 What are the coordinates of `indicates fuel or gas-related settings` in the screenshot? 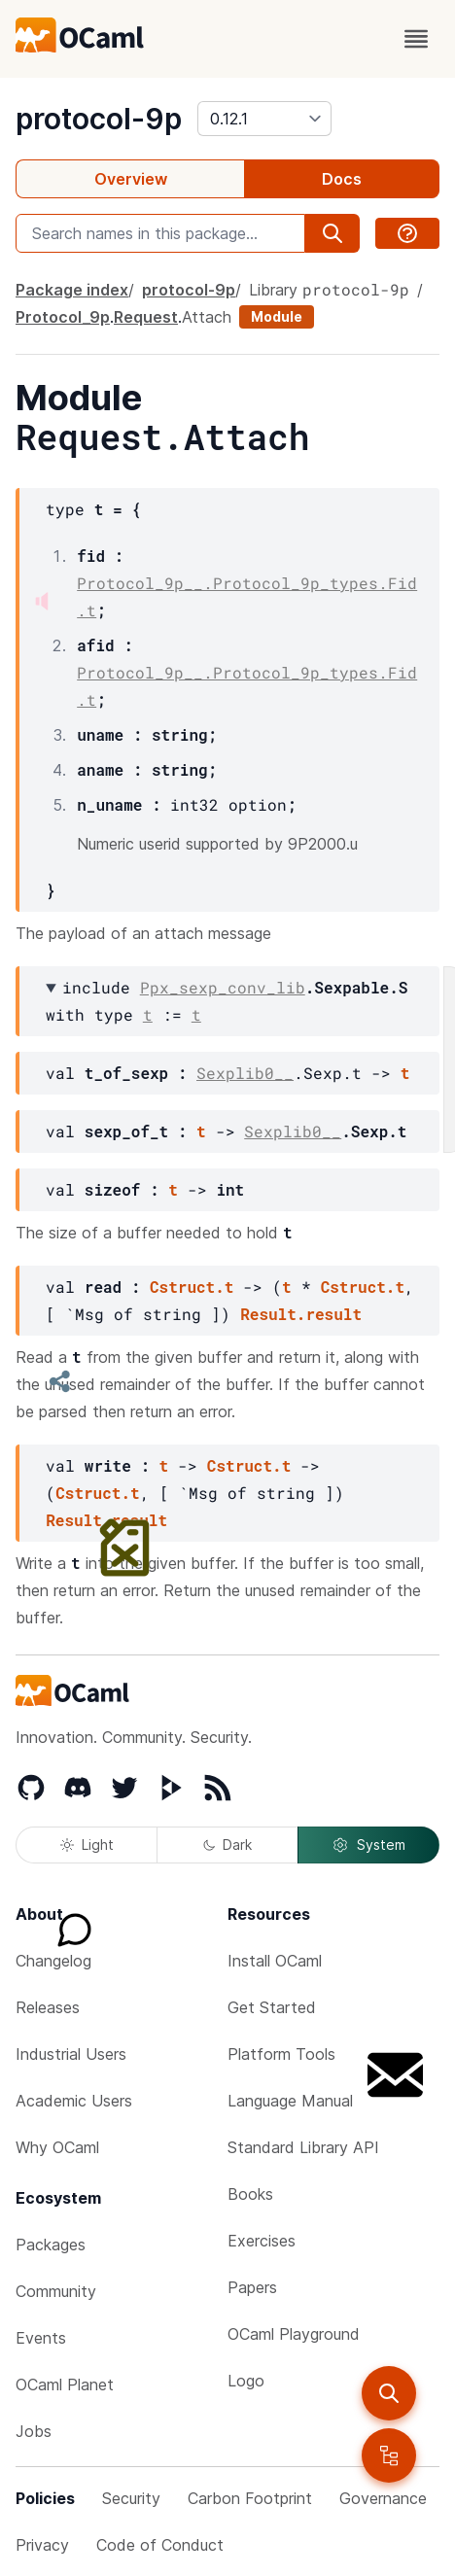 It's located at (124, 1548).